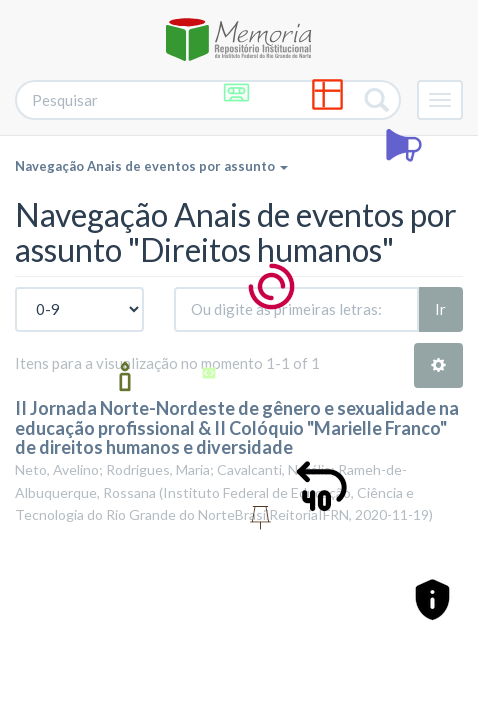  I want to click on access audio recordings or voice memos, so click(236, 92).